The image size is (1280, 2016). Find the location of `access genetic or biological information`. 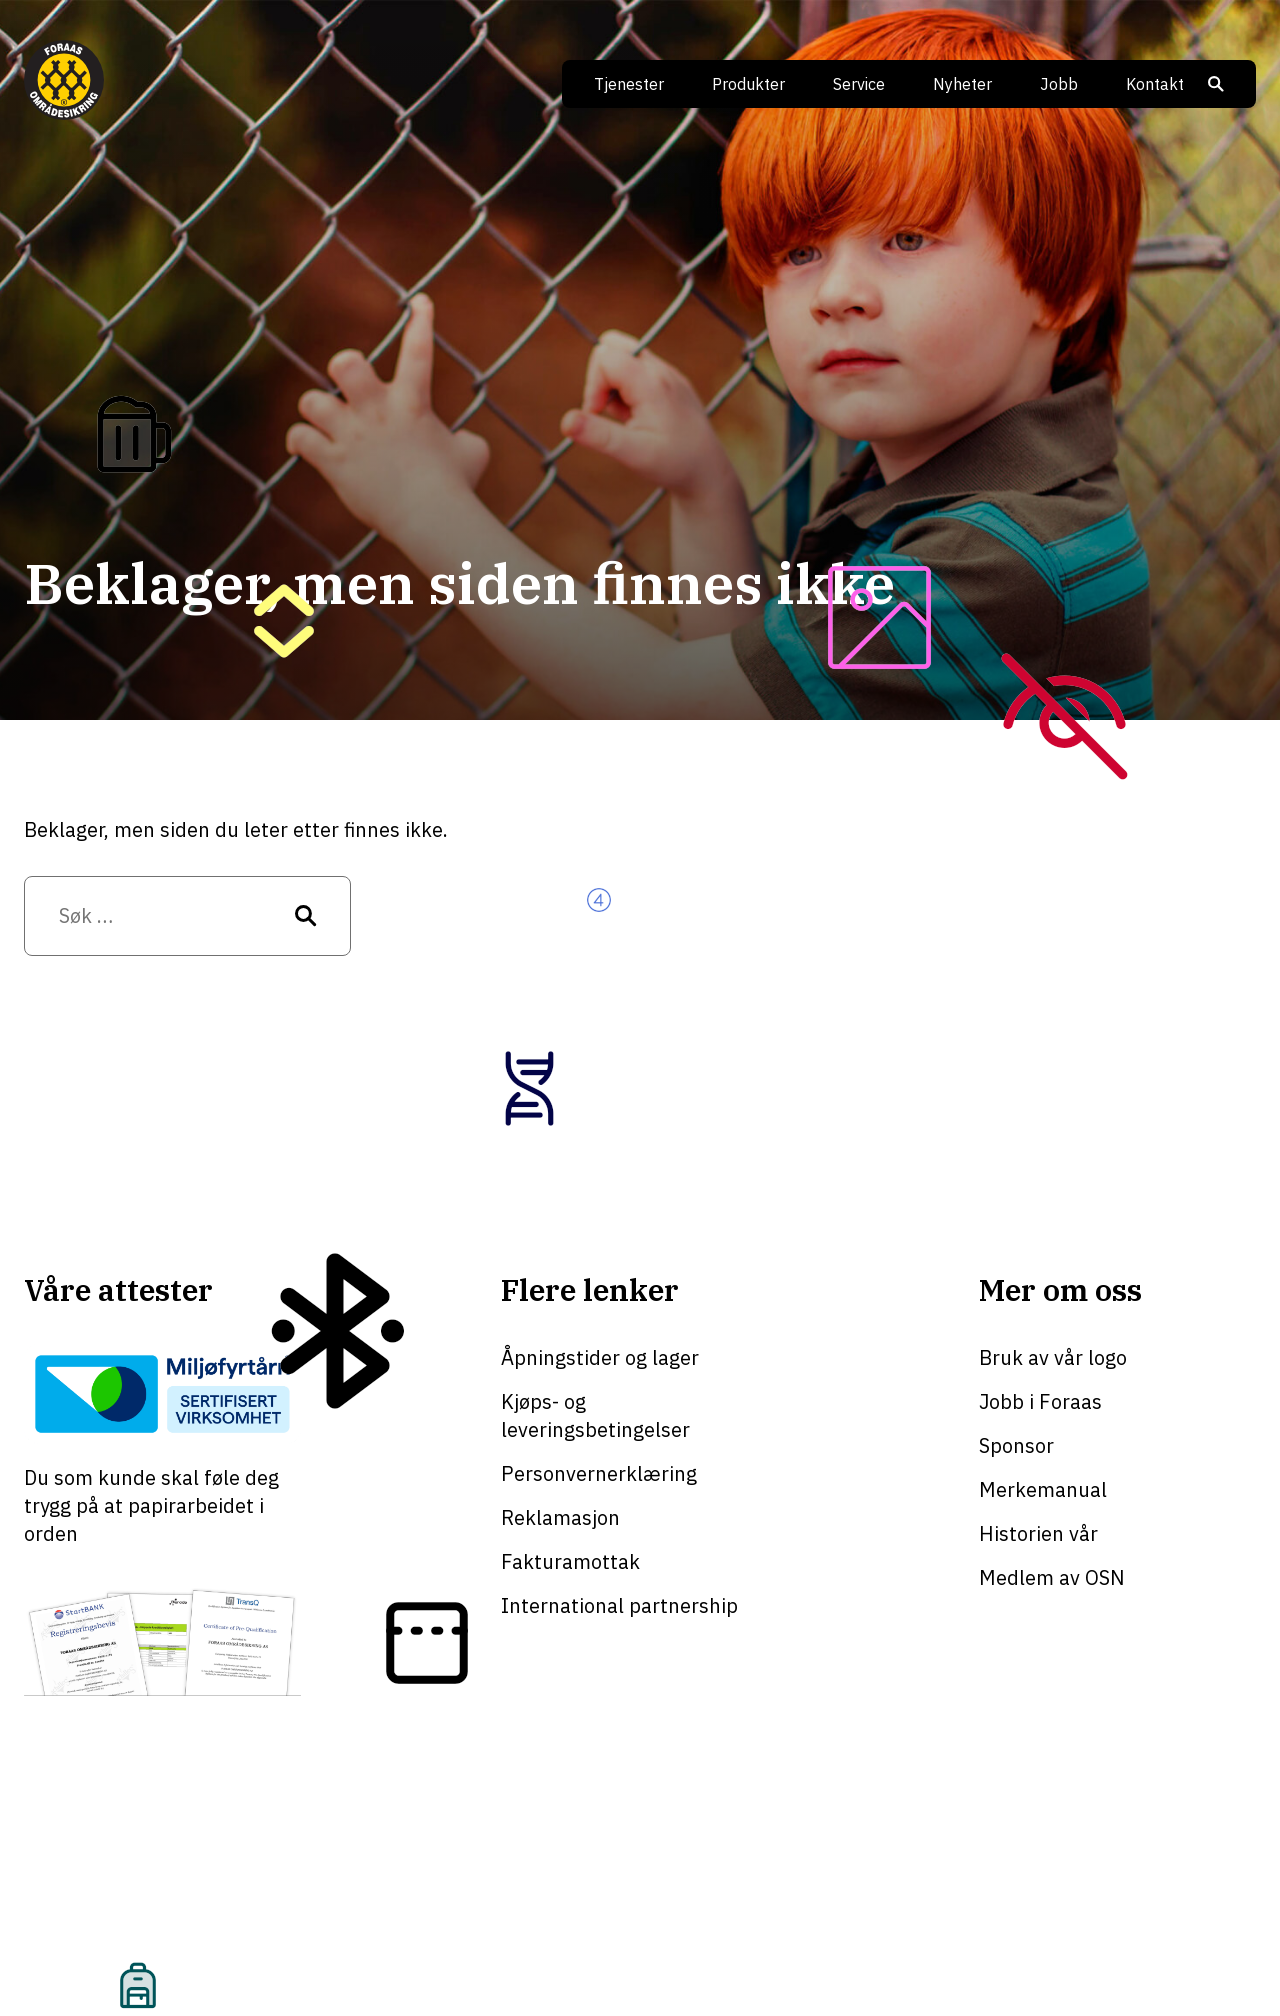

access genetic or biological information is located at coordinates (529, 1088).